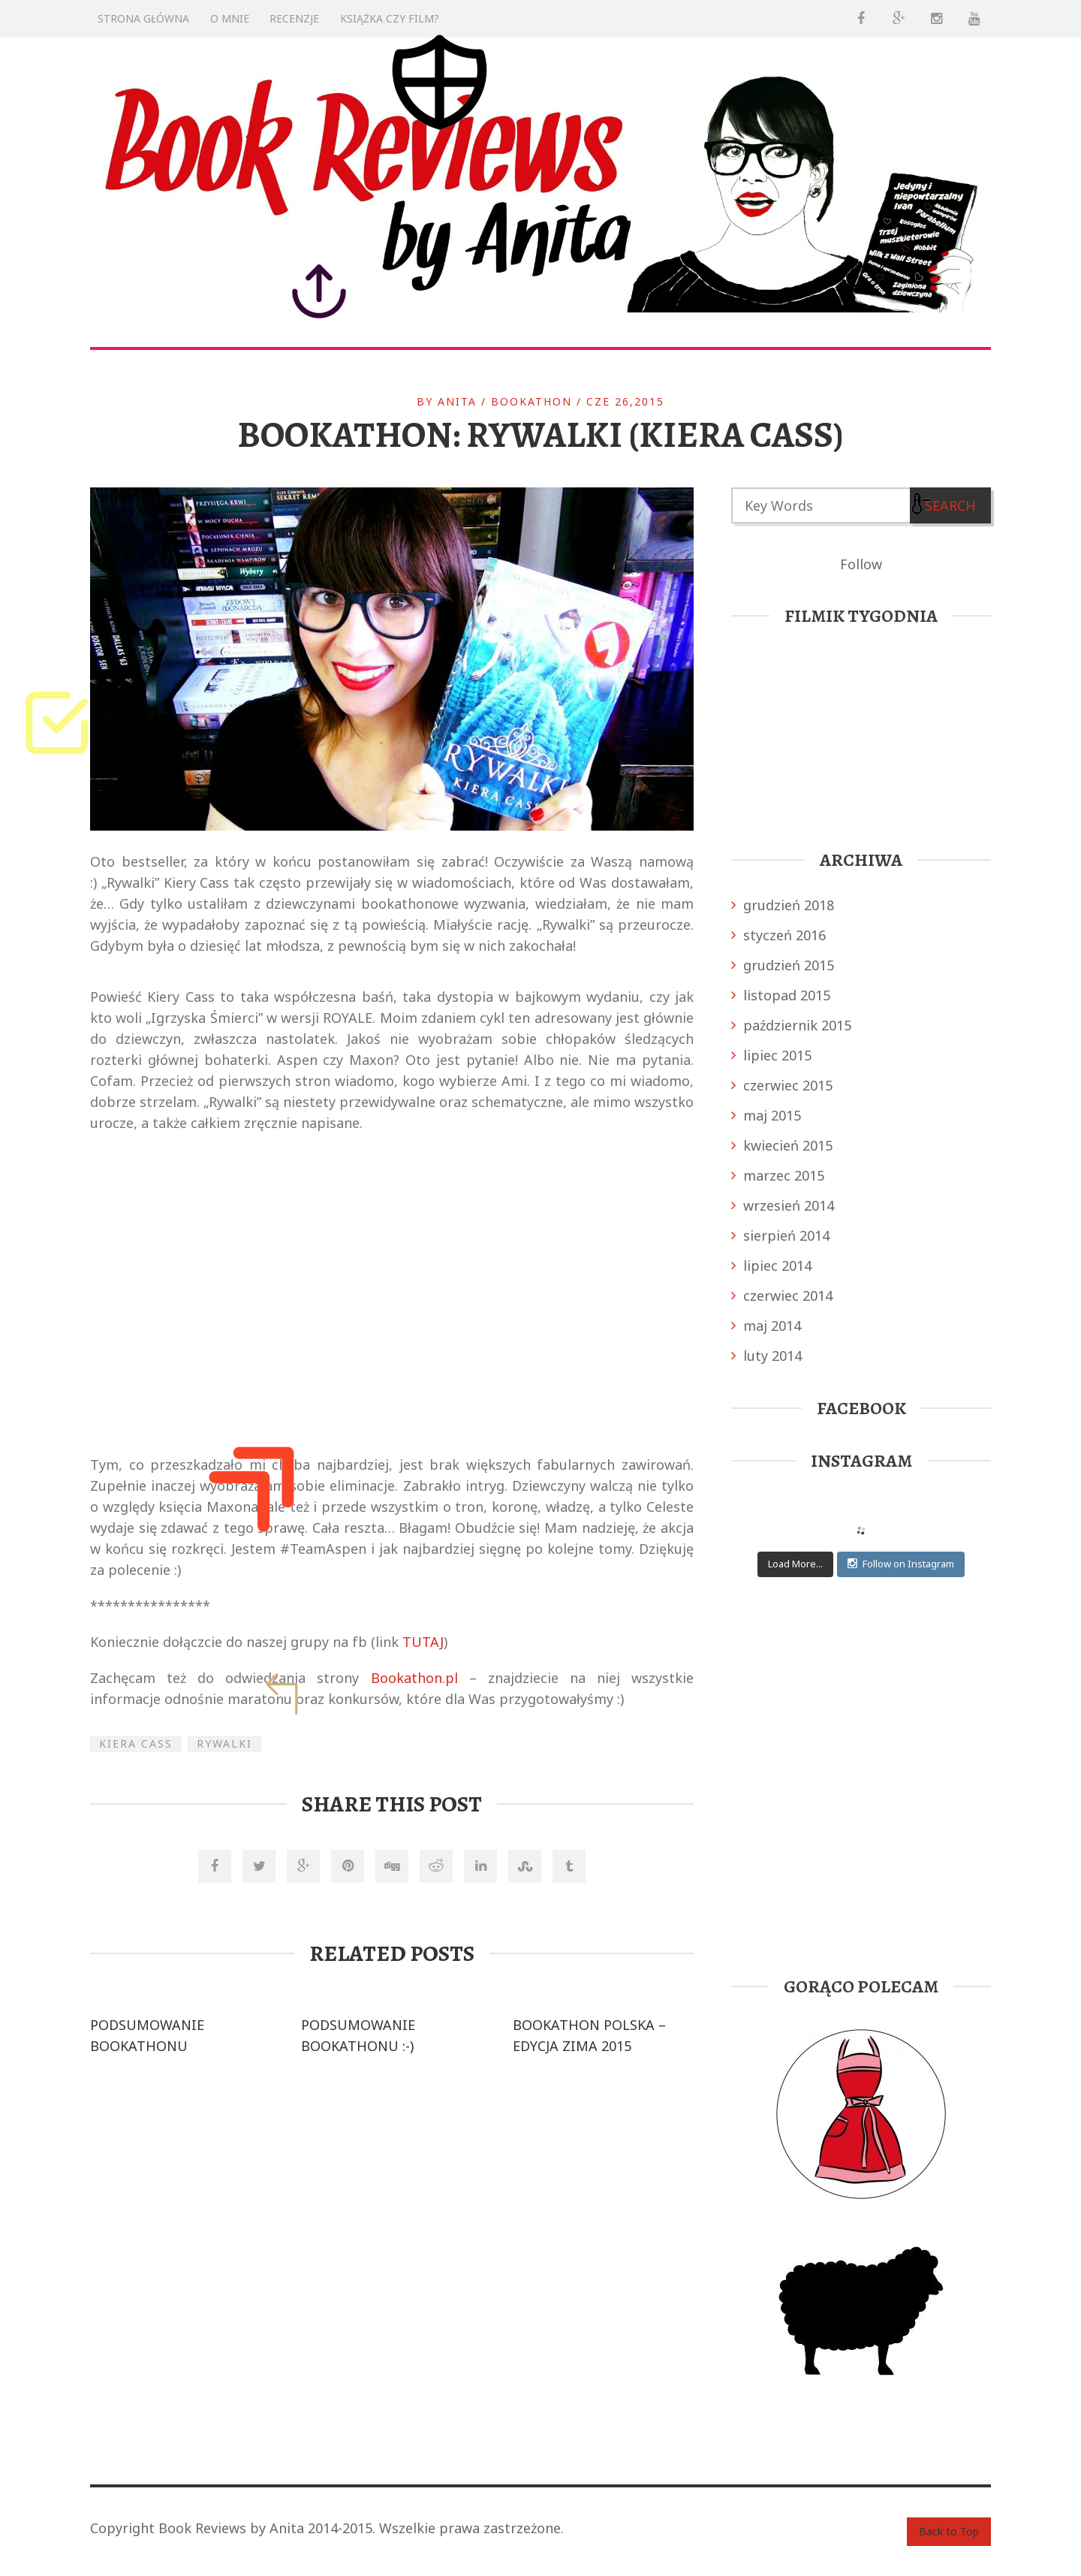  What do you see at coordinates (319, 291) in the screenshot?
I see `upload file or content` at bounding box center [319, 291].